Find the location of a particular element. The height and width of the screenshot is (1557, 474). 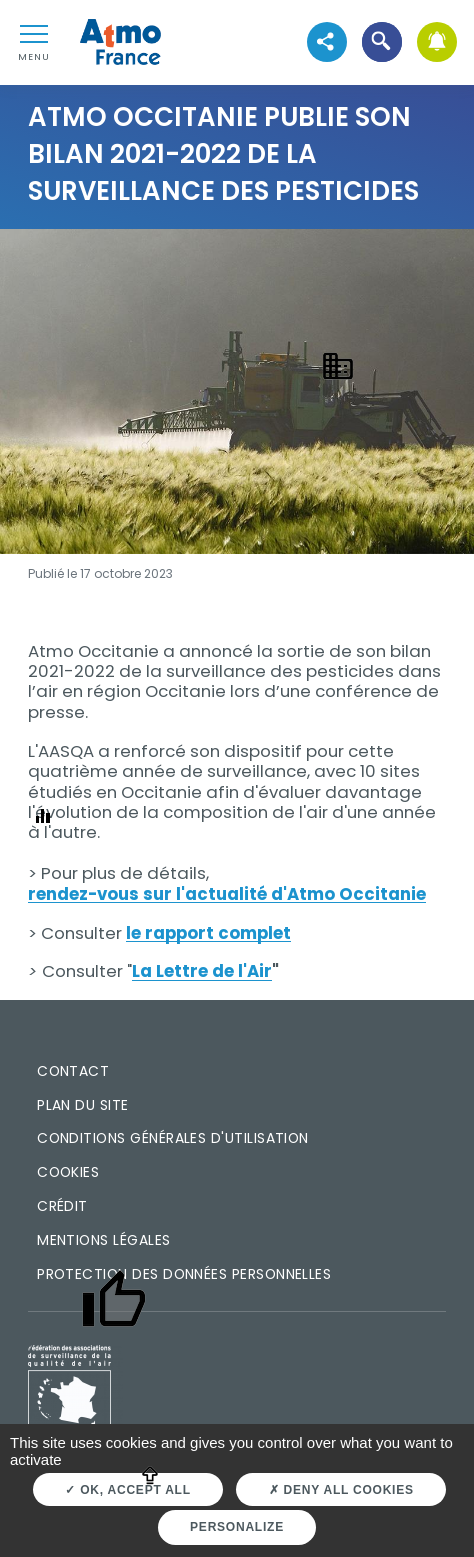

upload a file or document is located at coordinates (150, 1475).